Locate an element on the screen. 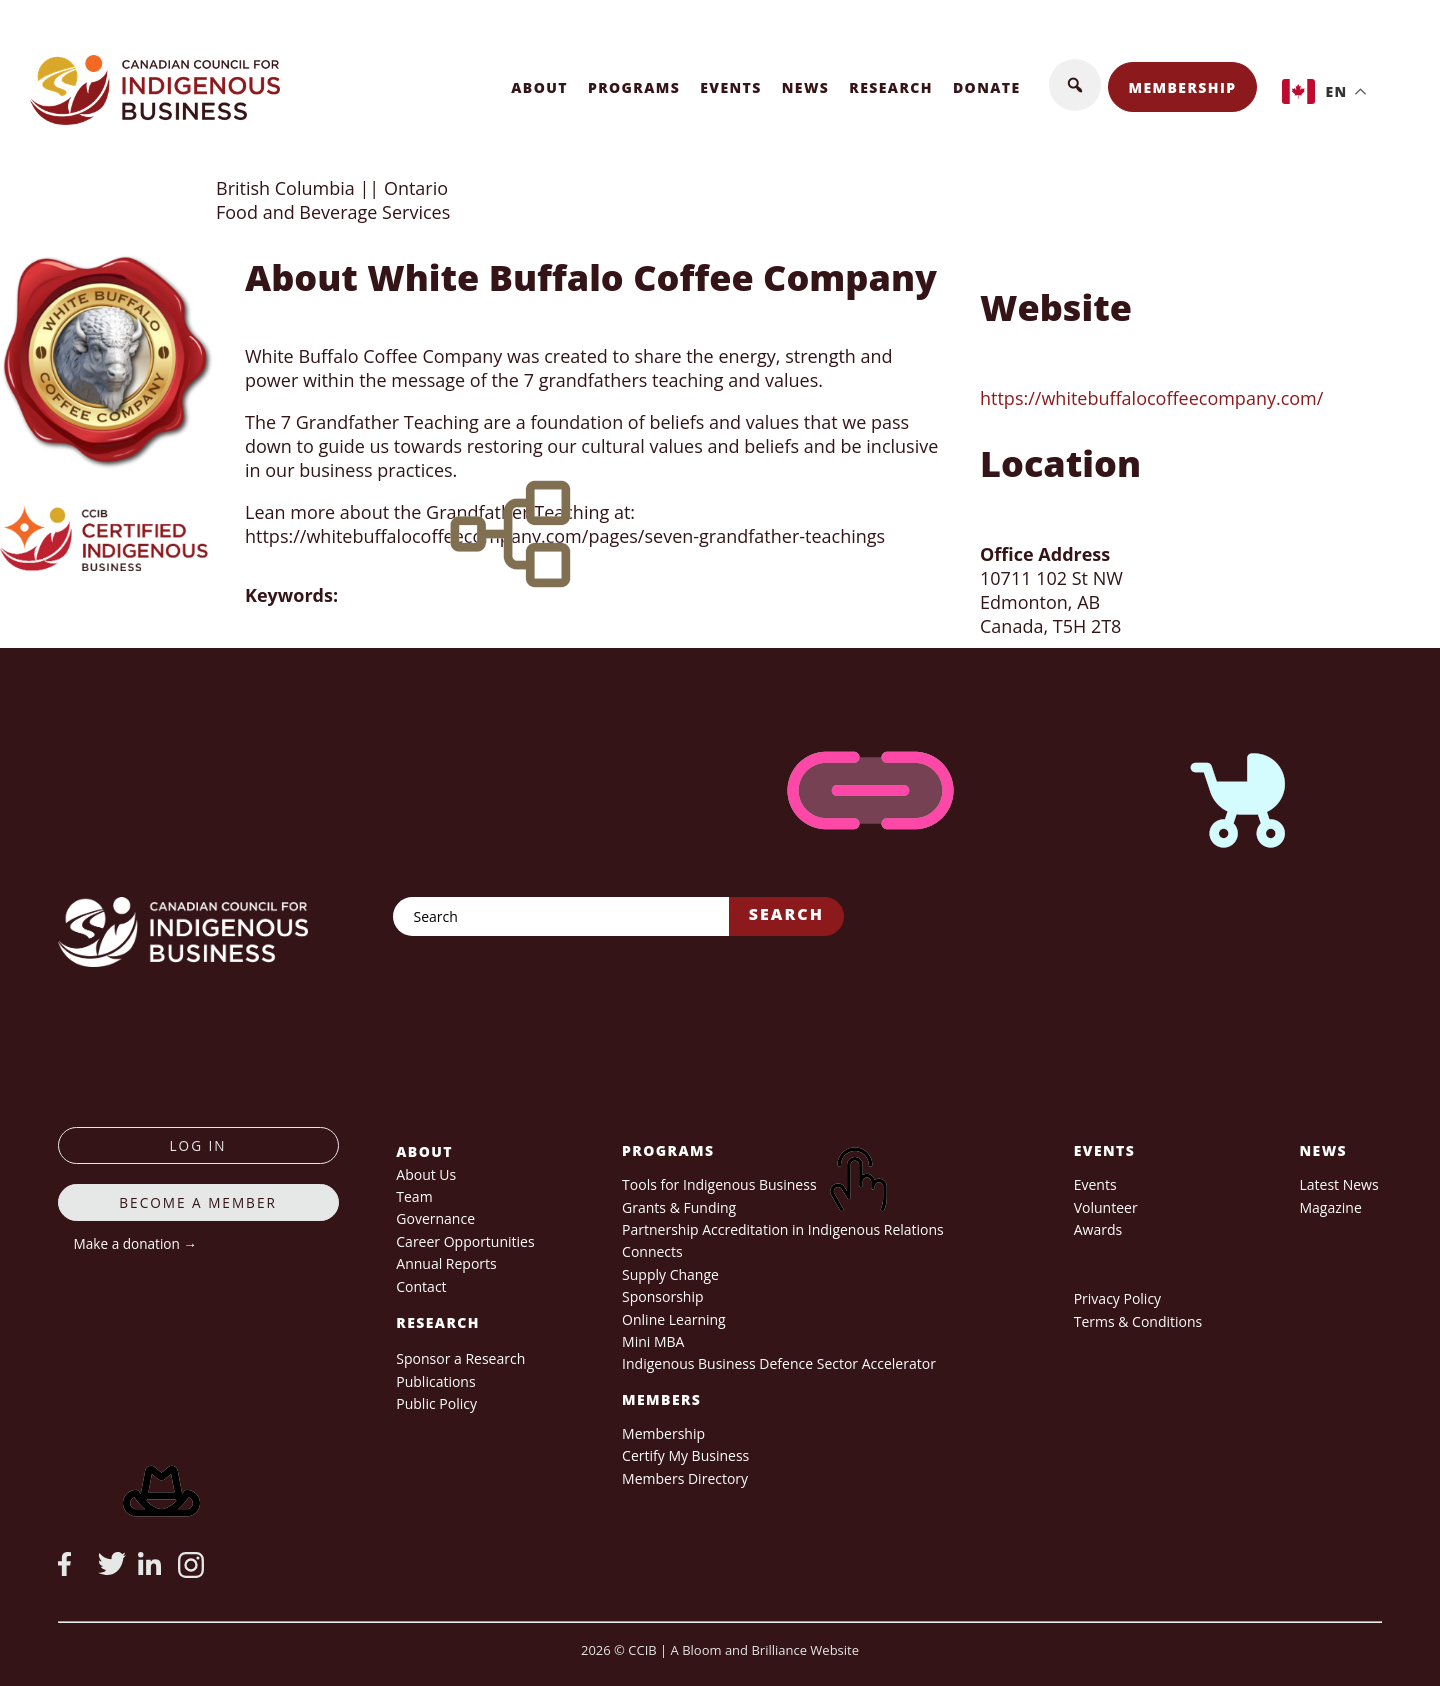 The height and width of the screenshot is (1686, 1440). view hierarchical organization or folder structure is located at coordinates (517, 534).